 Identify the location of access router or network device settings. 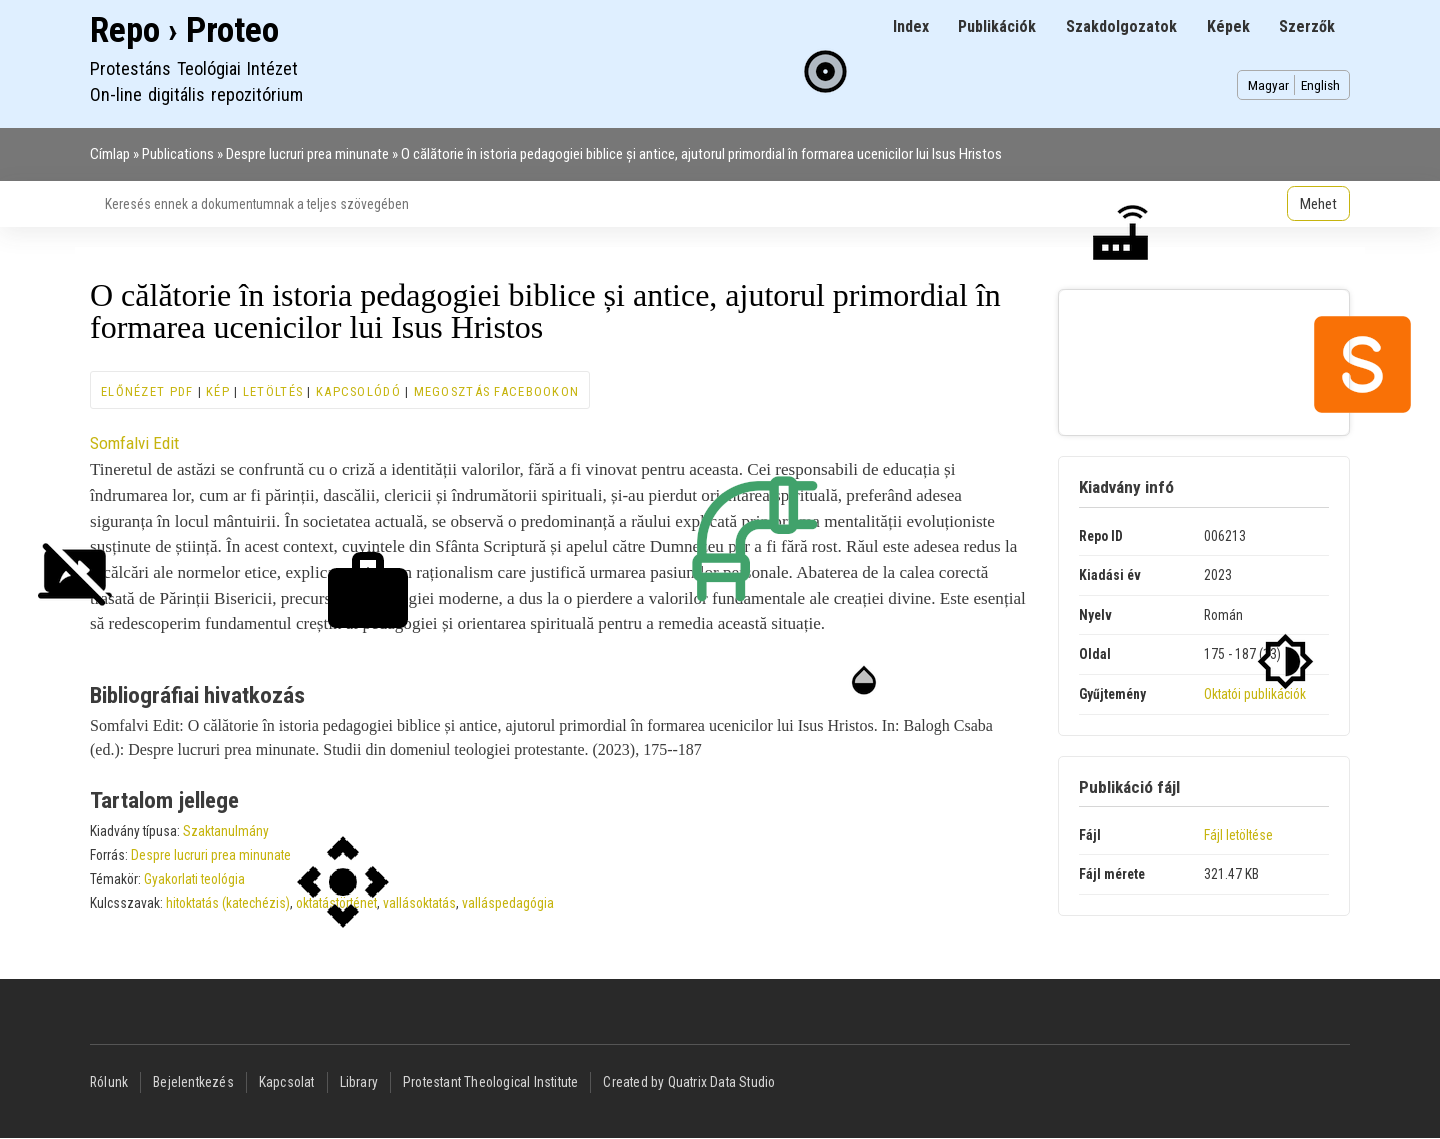
(1120, 232).